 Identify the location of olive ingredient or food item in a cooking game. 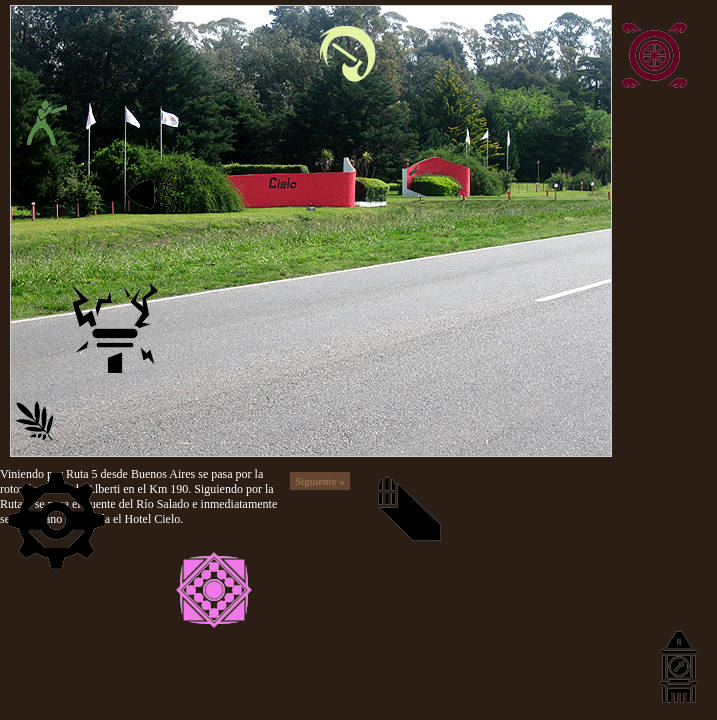
(35, 421).